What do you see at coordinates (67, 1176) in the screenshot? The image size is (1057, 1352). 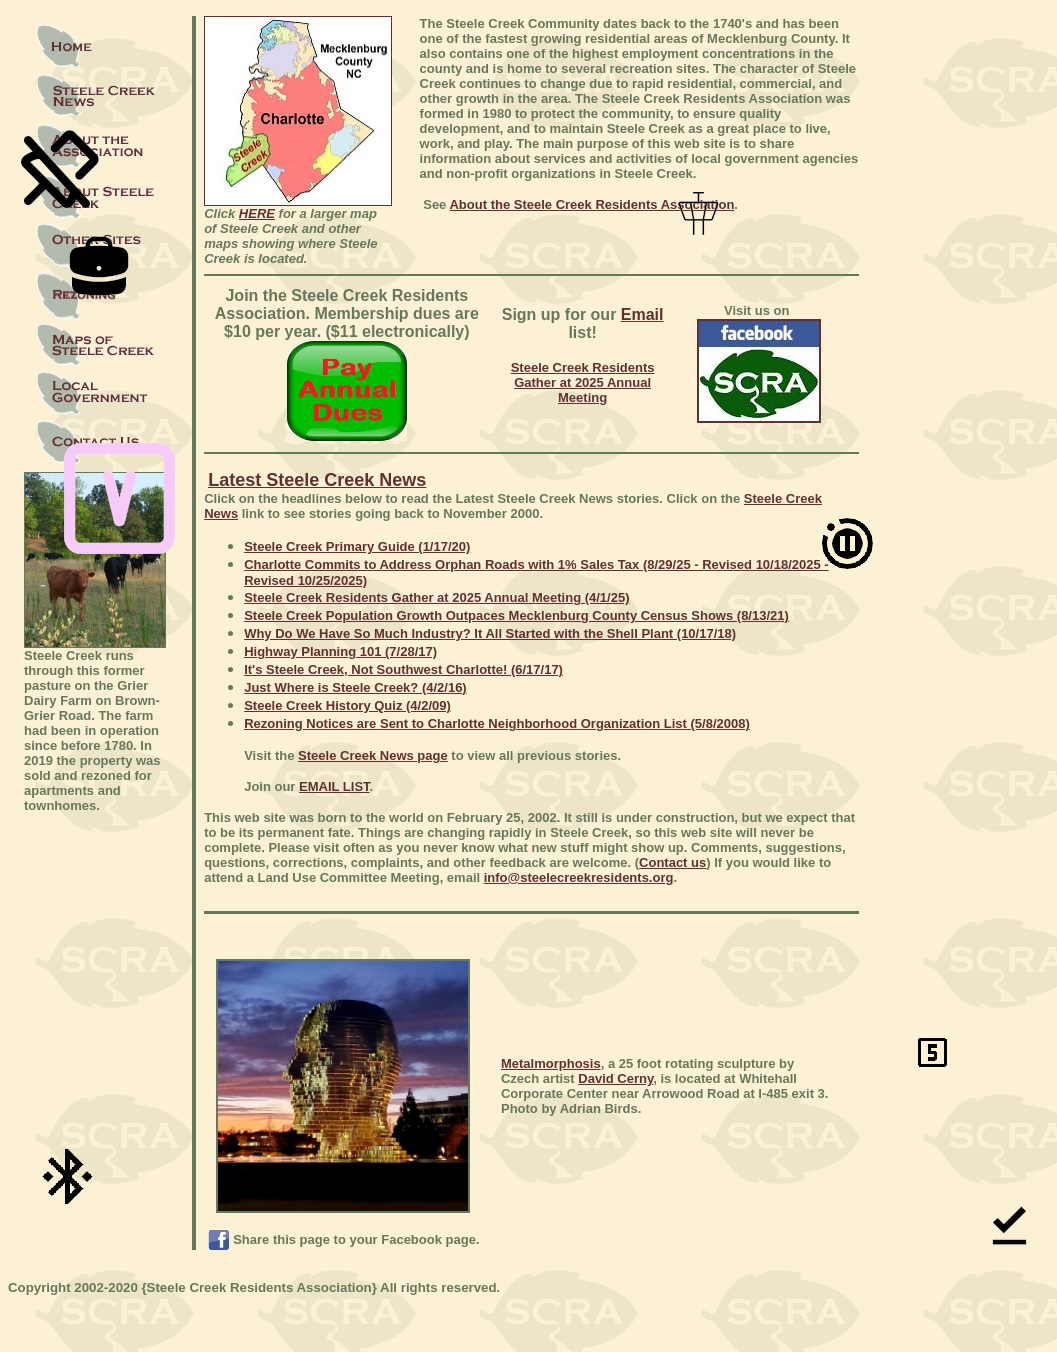 I see `indicates bluetooth is connected to a device` at bounding box center [67, 1176].